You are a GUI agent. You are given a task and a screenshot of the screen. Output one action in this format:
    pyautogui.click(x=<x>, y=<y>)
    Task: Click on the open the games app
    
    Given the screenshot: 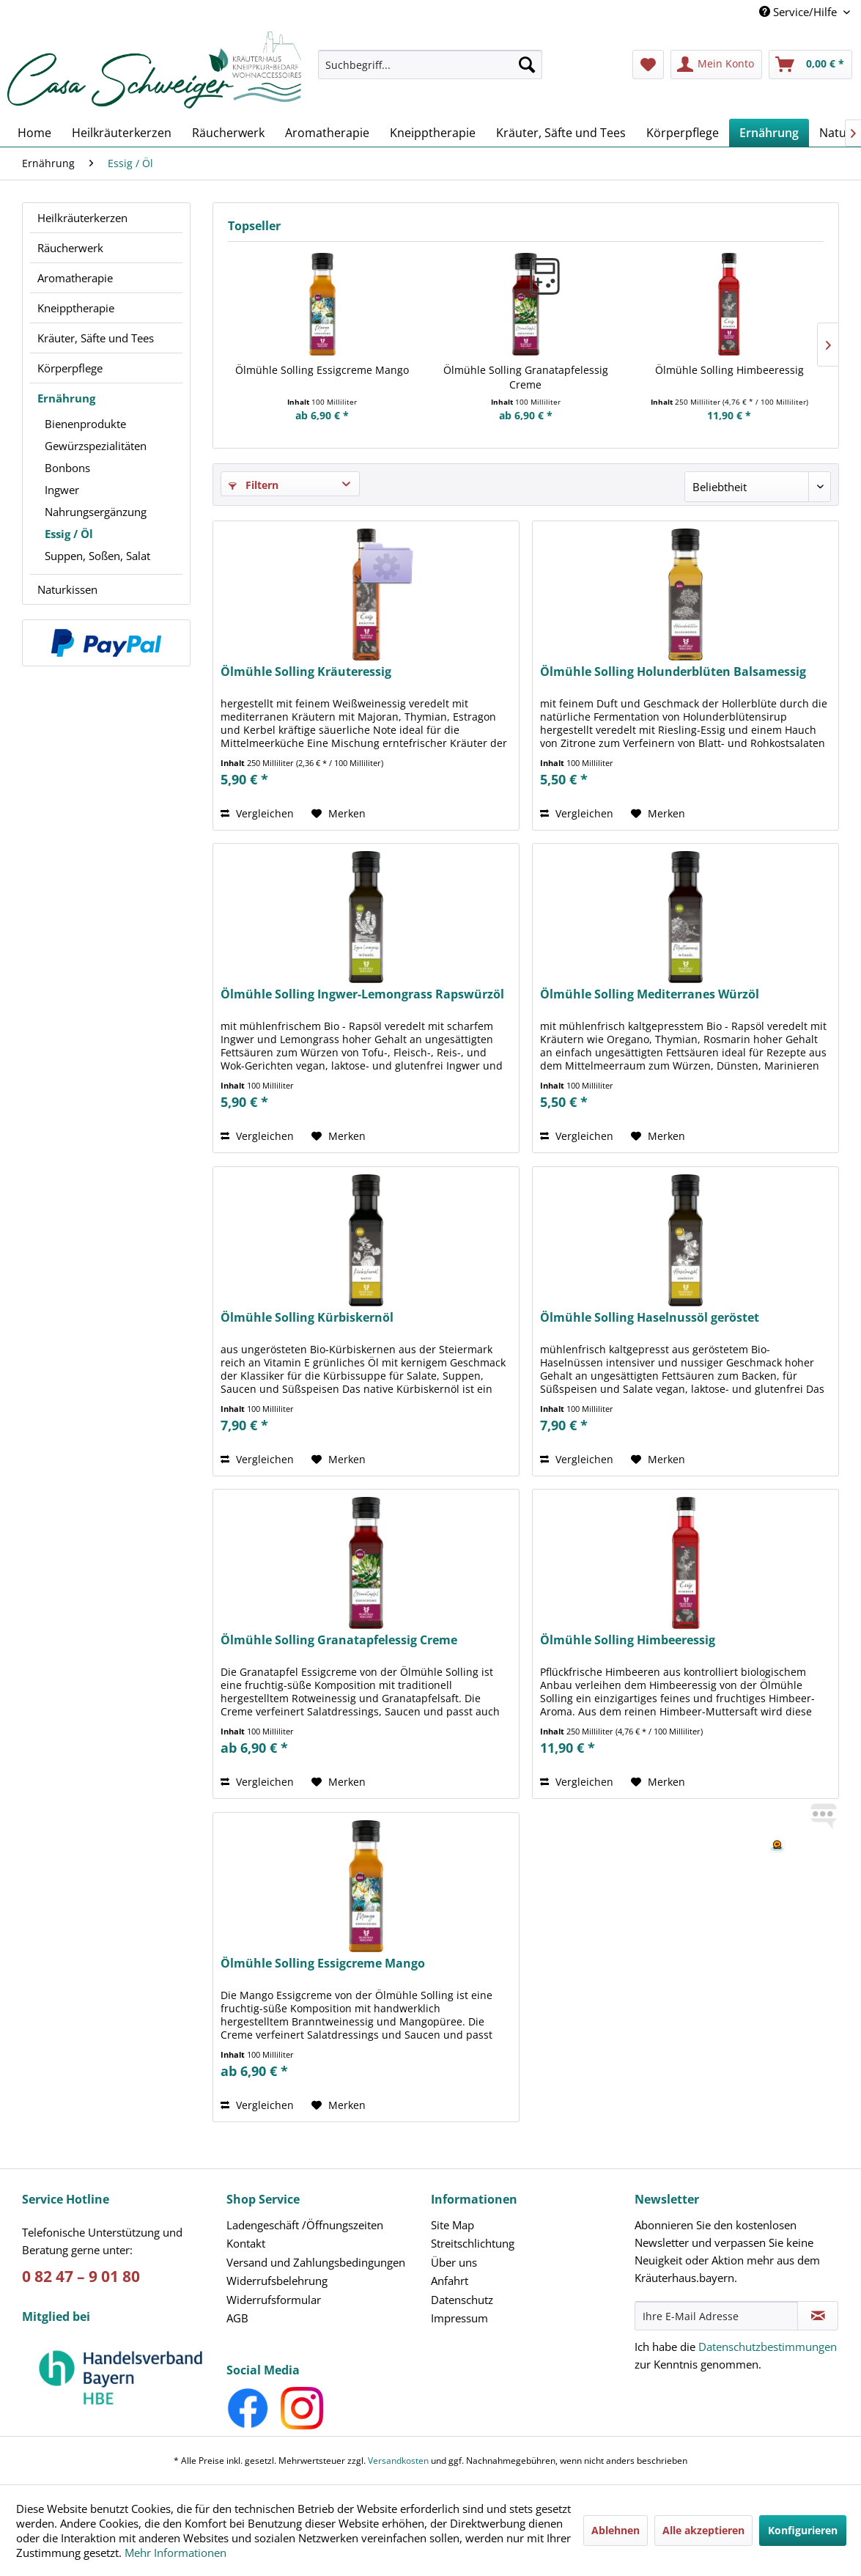 What is the action you would take?
    pyautogui.click(x=546, y=276)
    